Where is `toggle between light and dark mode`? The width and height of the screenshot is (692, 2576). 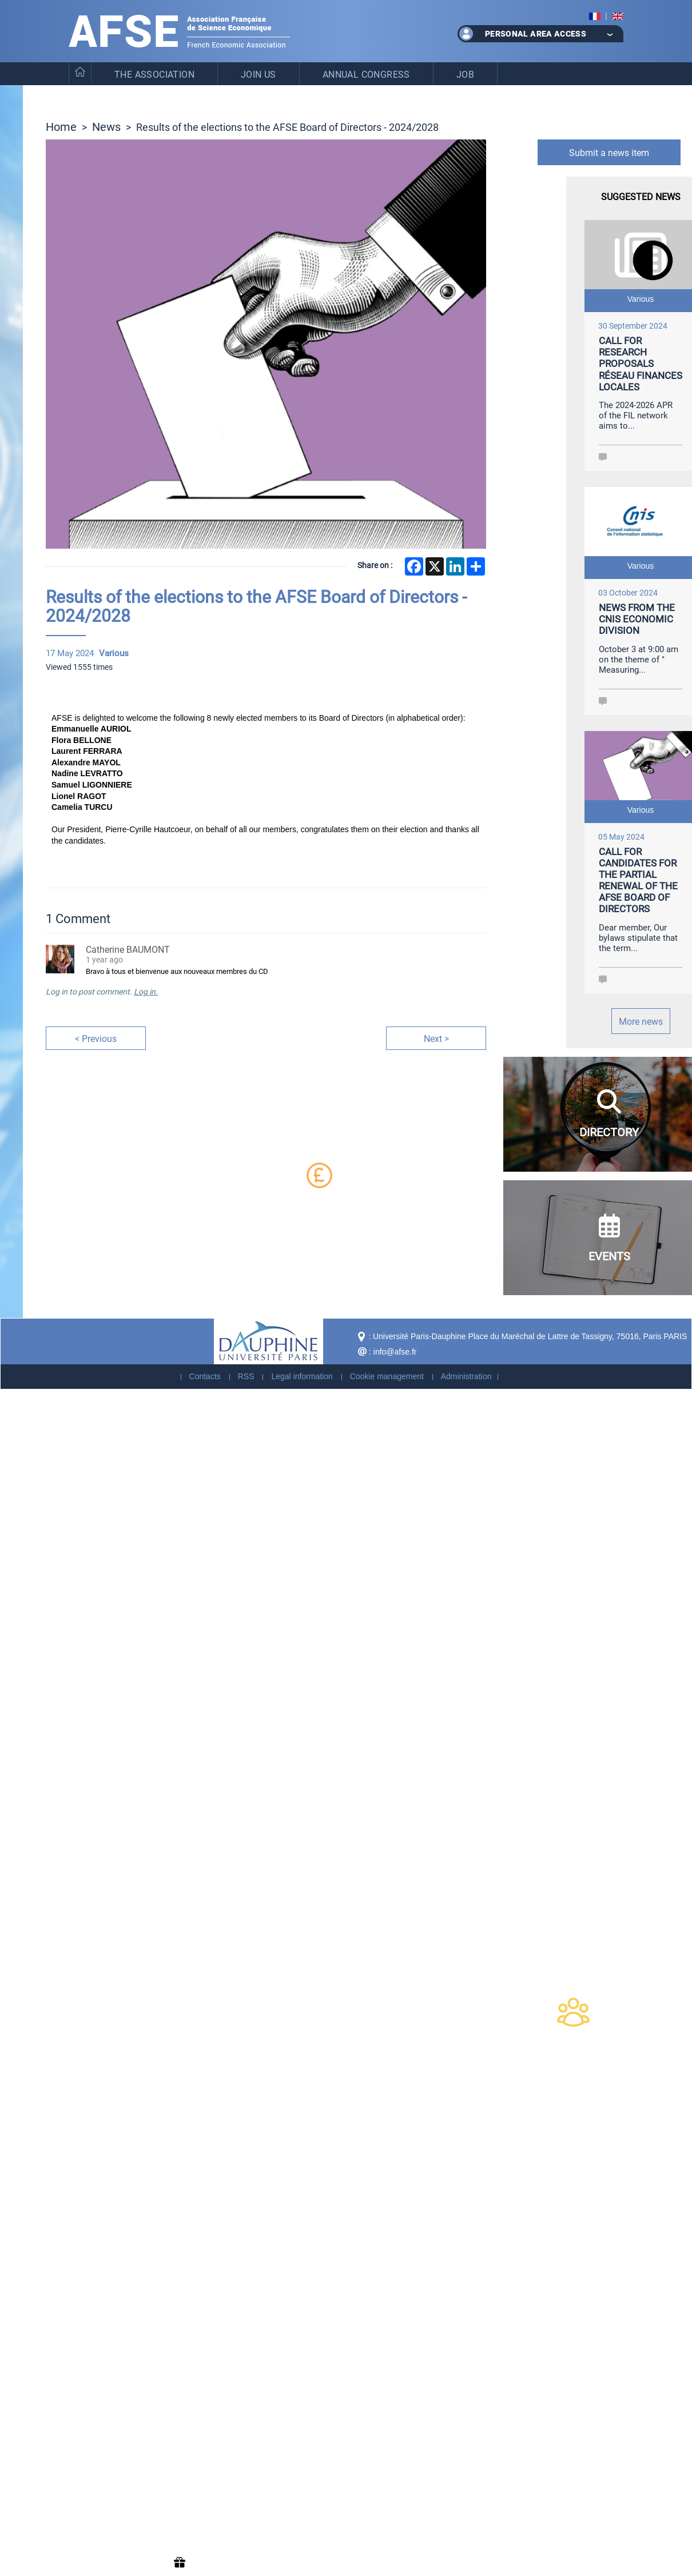 toggle between light and dark mode is located at coordinates (653, 260).